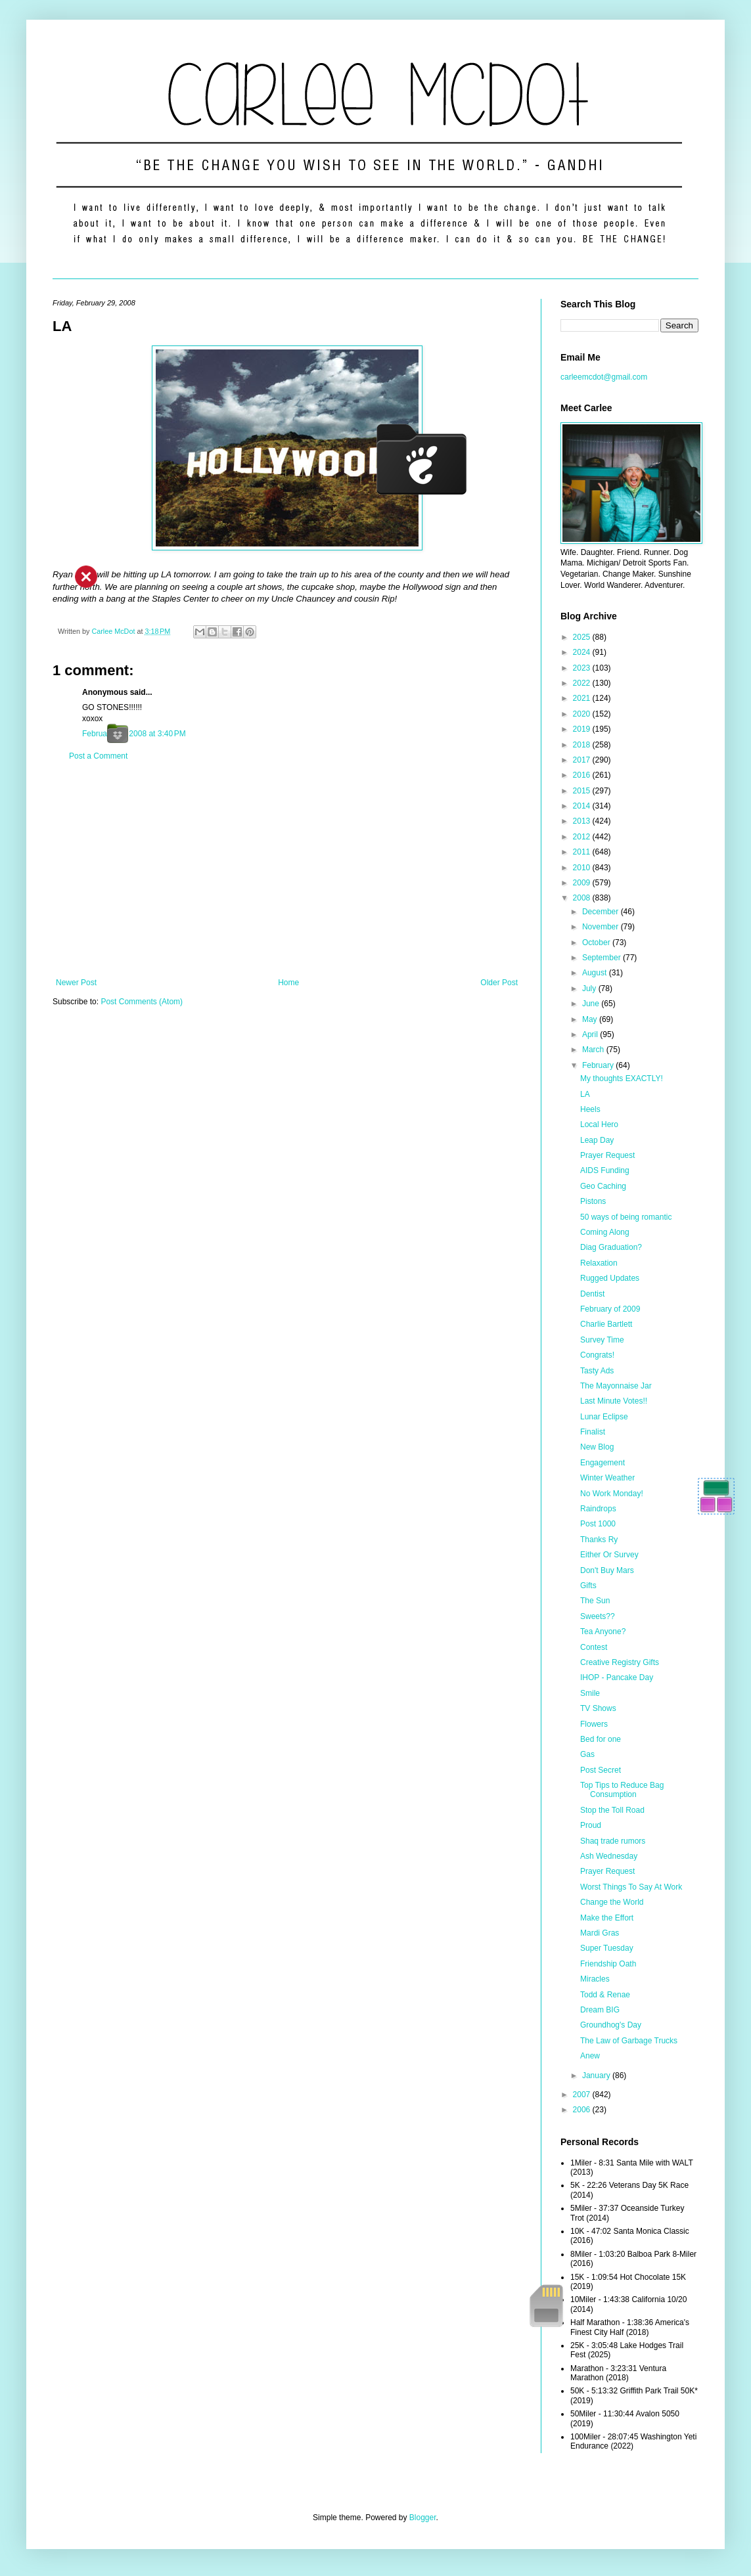 Image resolution: width=751 pixels, height=2576 pixels. I want to click on cancel the current action or operation, so click(86, 577).